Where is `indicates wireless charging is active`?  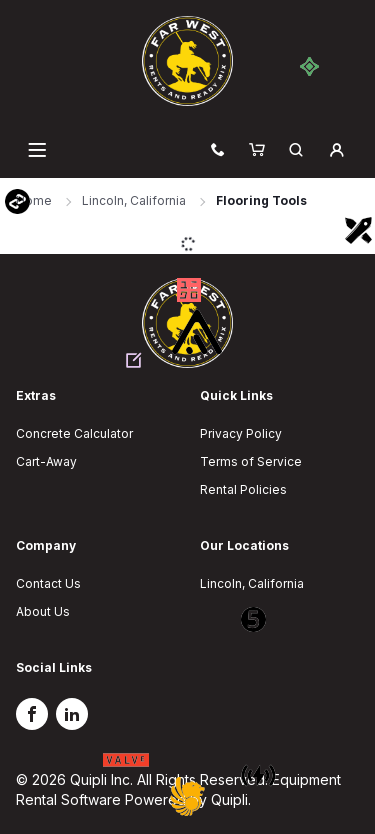 indicates wireless charging is active is located at coordinates (258, 775).